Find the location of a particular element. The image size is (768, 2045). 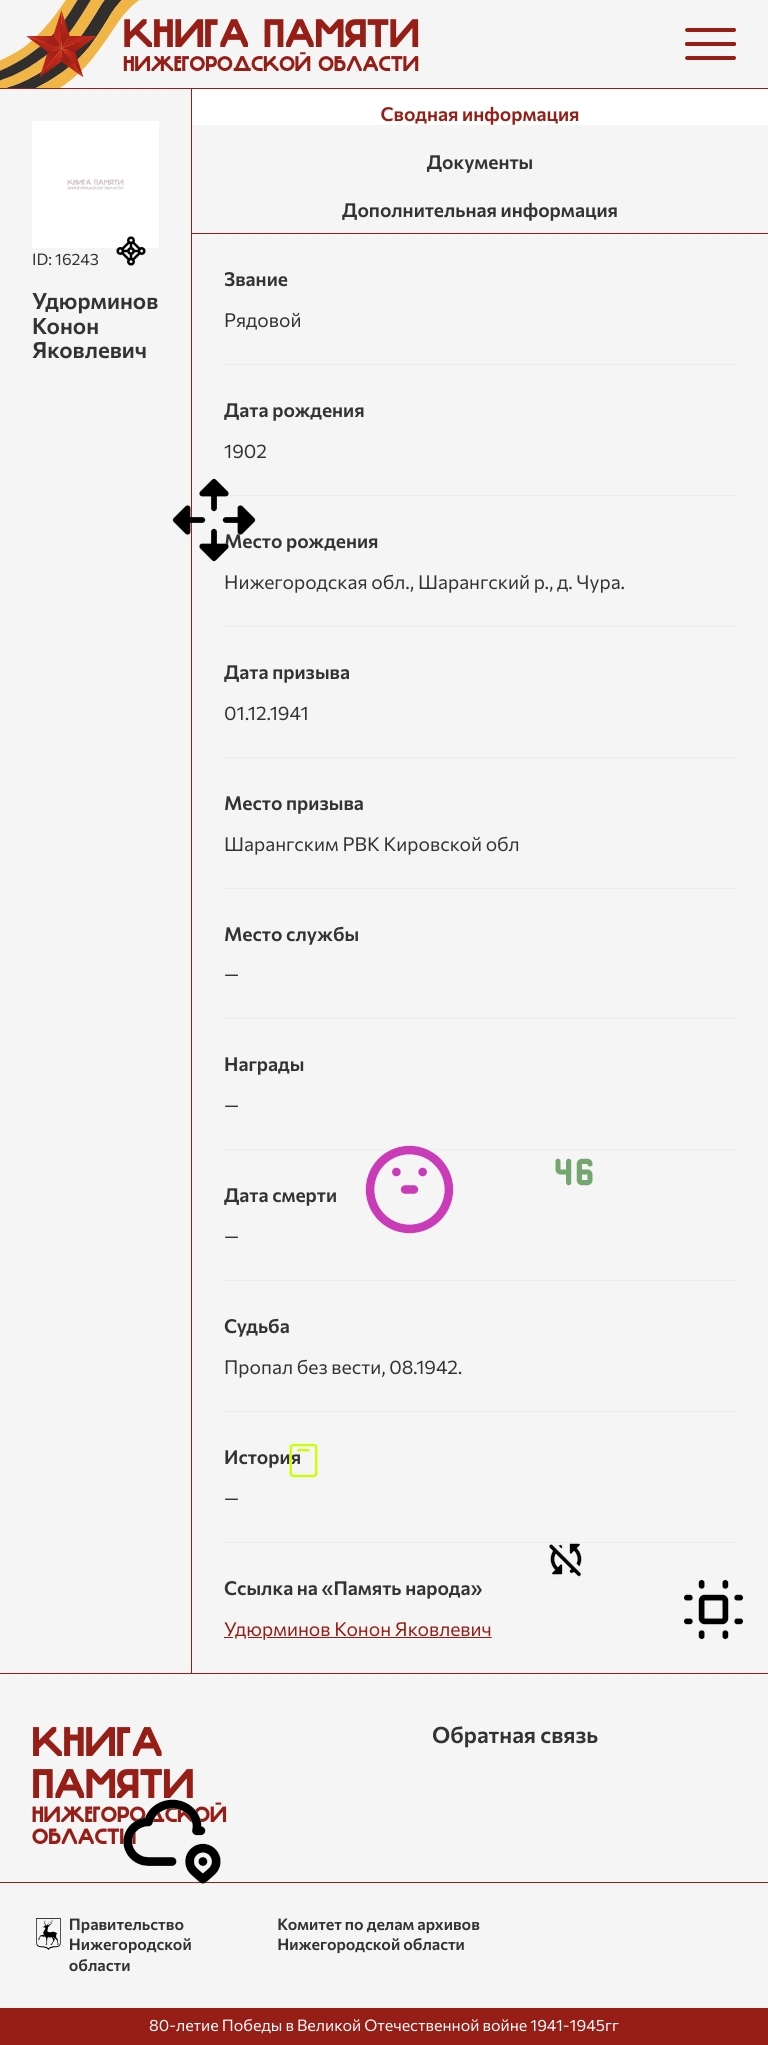

select or define an artboard area is located at coordinates (713, 1609).